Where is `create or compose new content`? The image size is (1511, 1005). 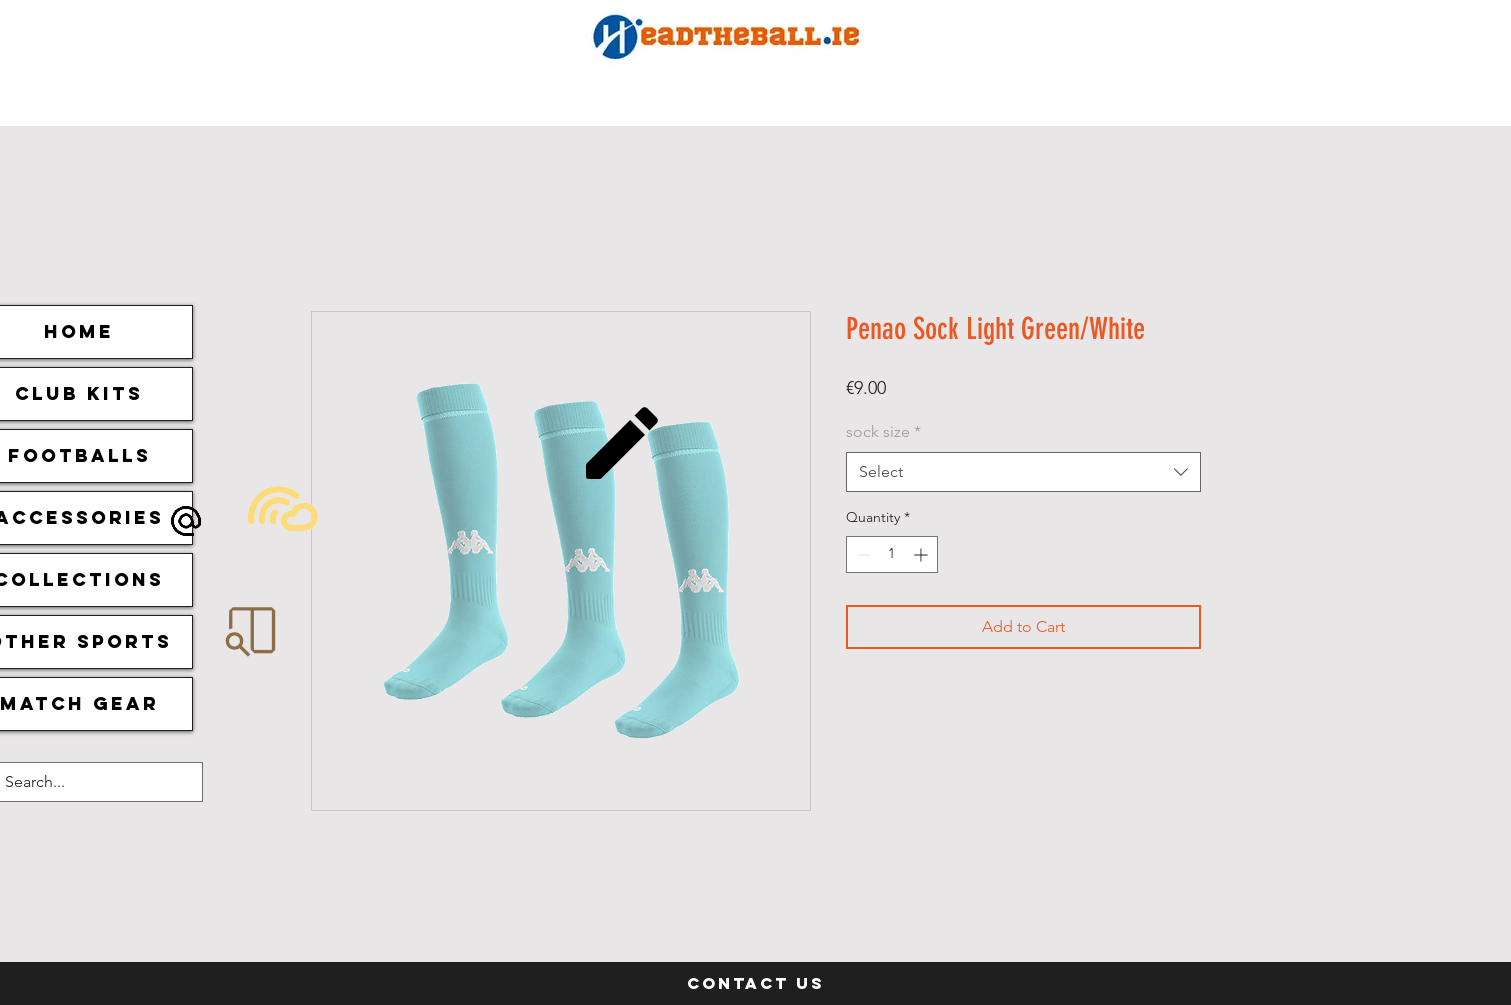 create or compose new content is located at coordinates (622, 443).